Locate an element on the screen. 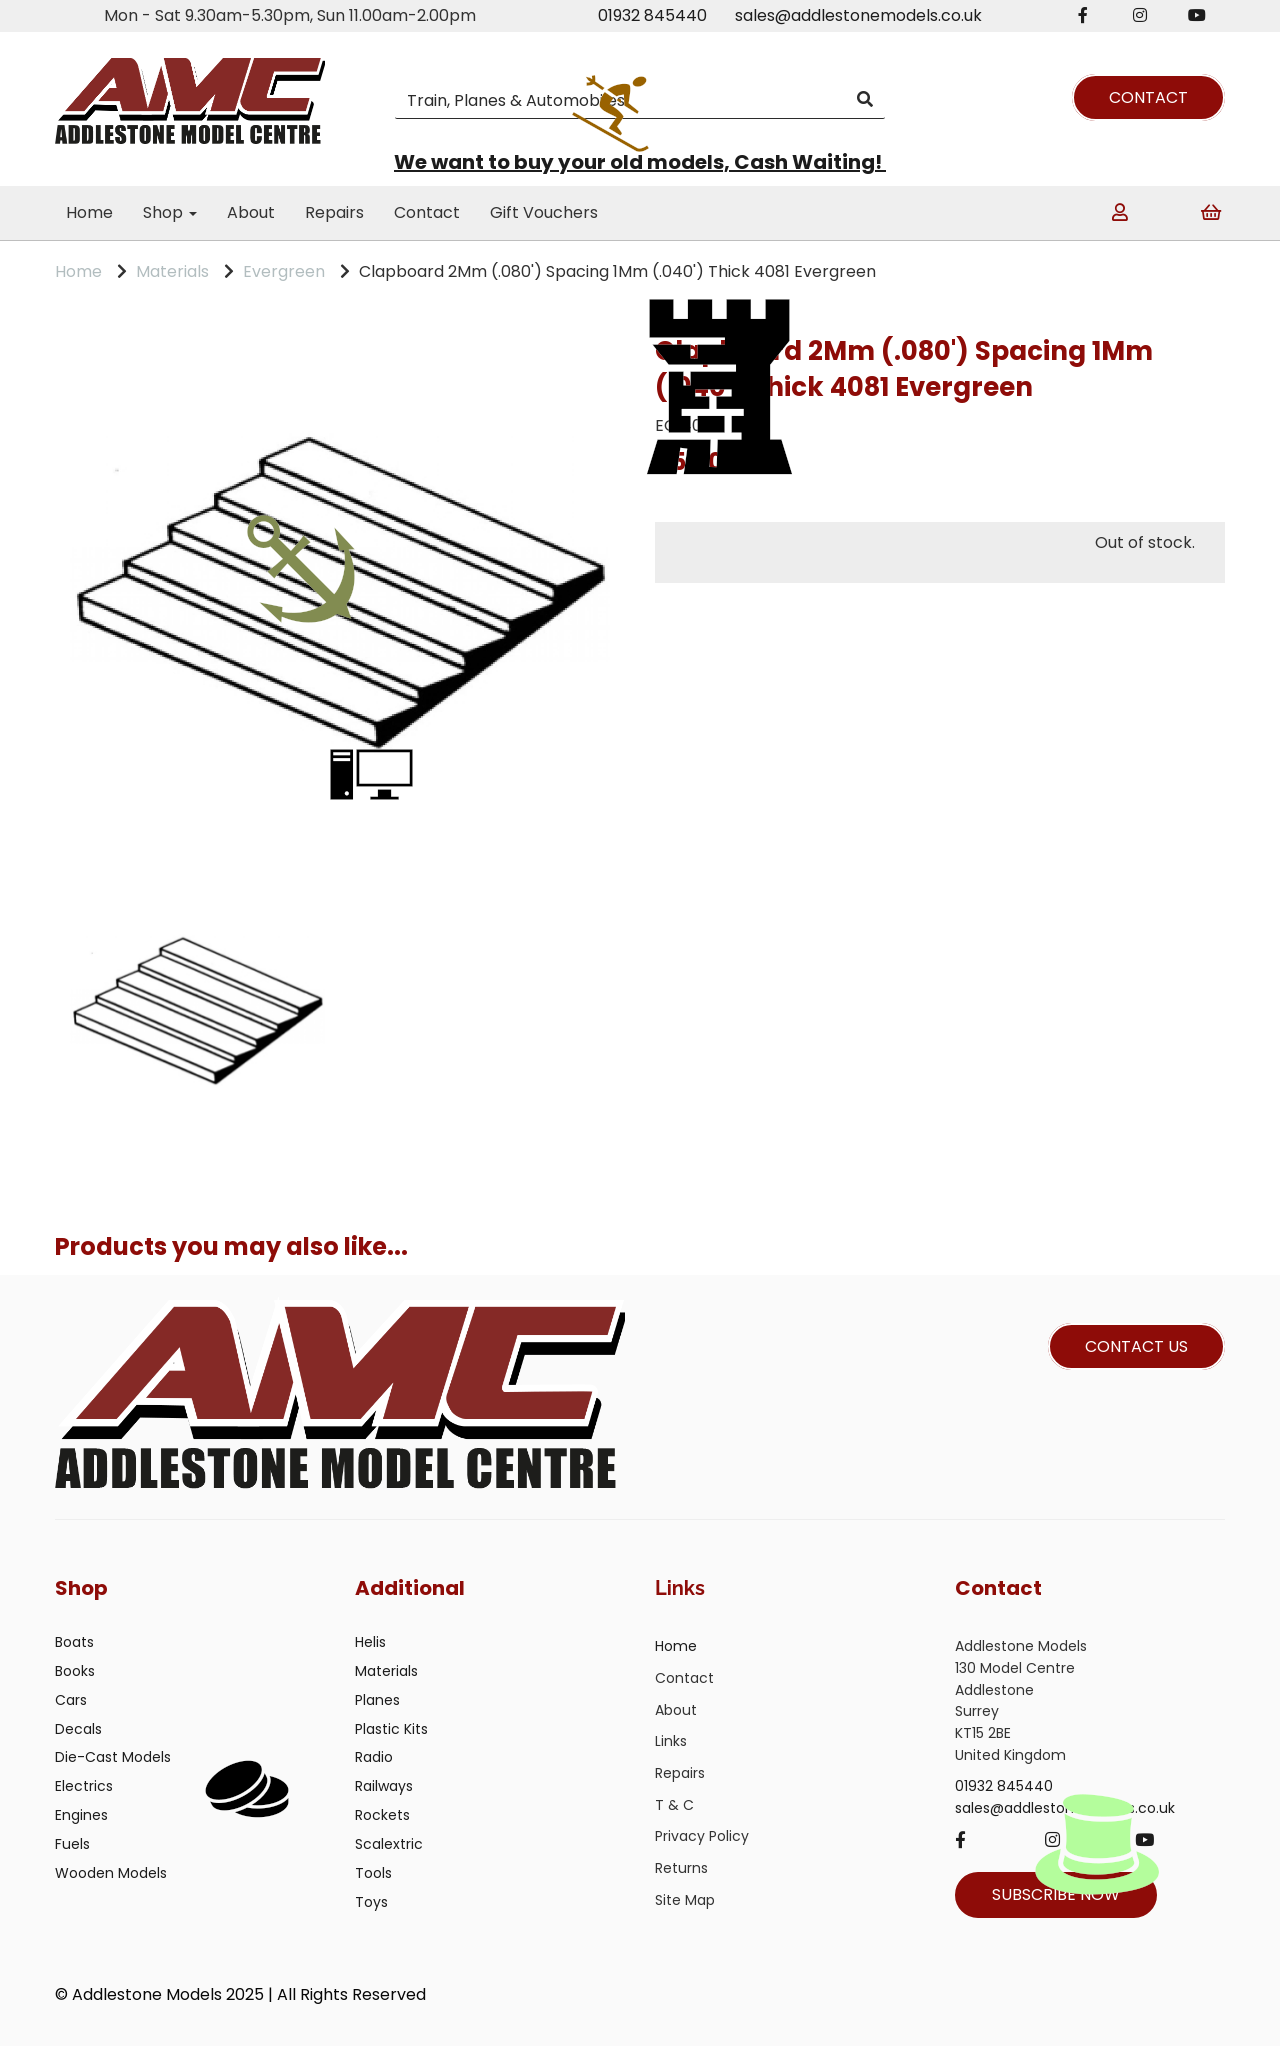 The image size is (1280, 2046). select a magician or performer character class is located at coordinates (1097, 1846).